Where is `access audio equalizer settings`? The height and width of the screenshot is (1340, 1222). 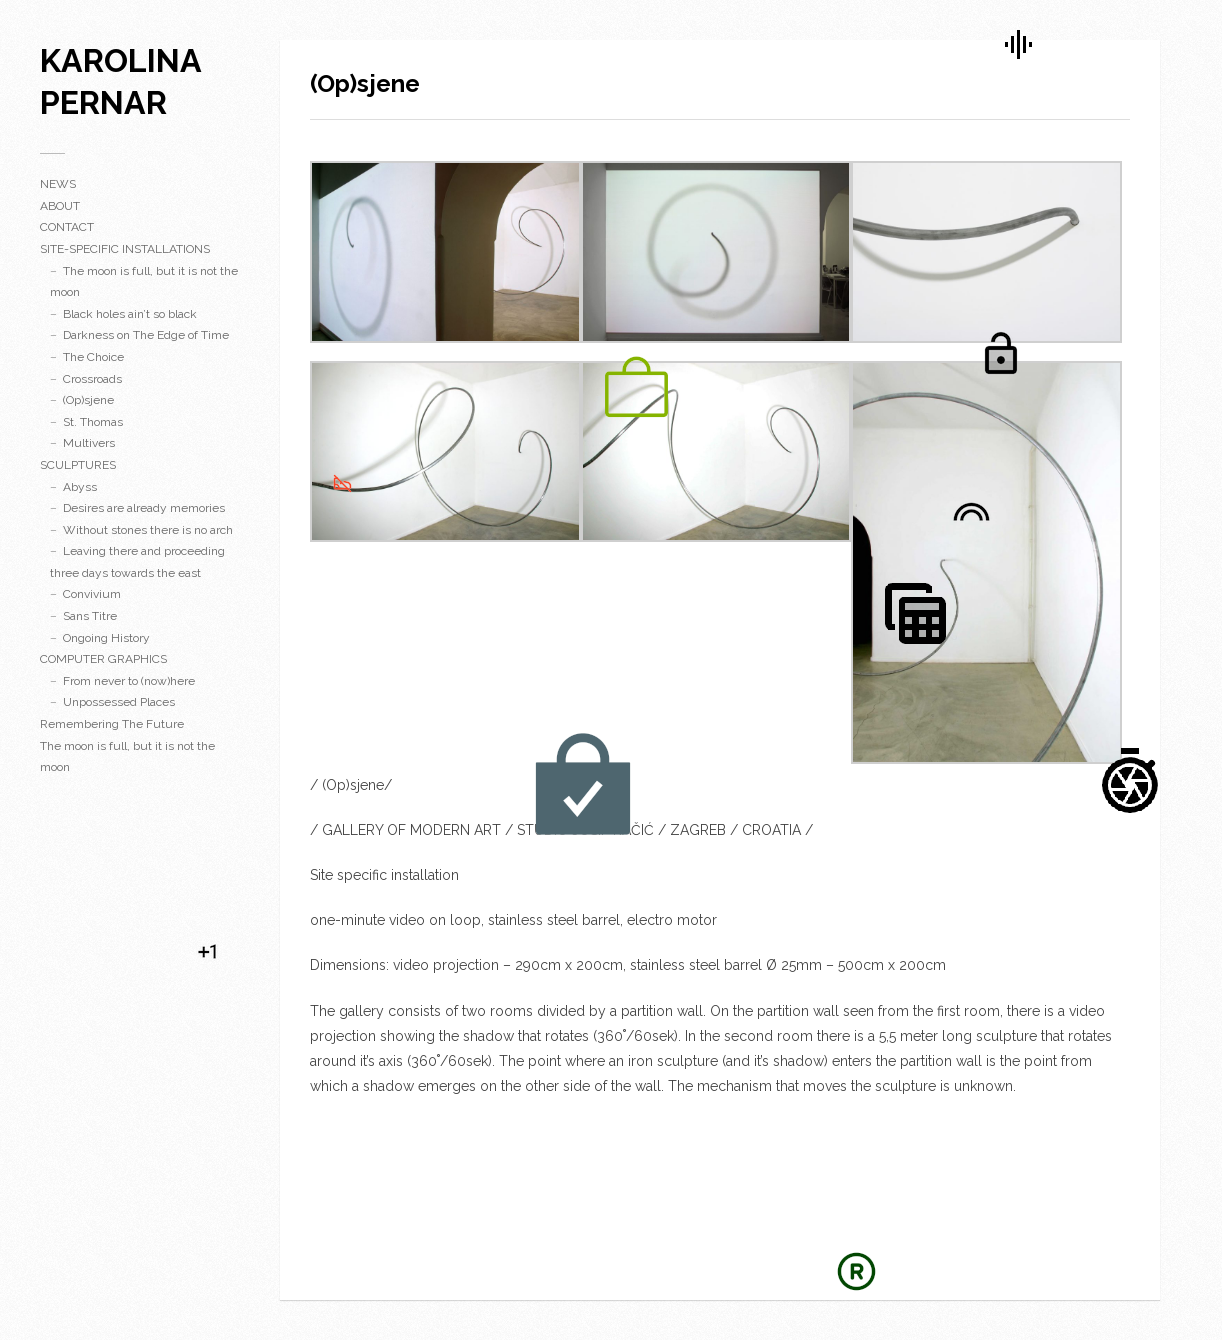 access audio equalizer settings is located at coordinates (1018, 44).